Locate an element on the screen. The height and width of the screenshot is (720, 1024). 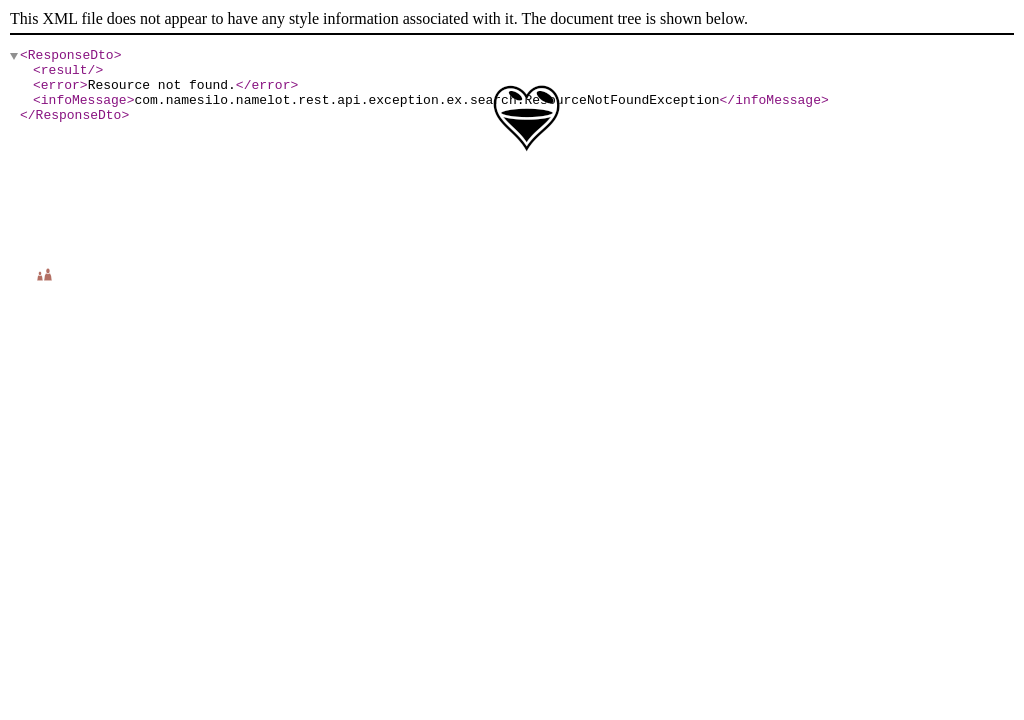
view age-appropriate content settings is located at coordinates (44, 274).